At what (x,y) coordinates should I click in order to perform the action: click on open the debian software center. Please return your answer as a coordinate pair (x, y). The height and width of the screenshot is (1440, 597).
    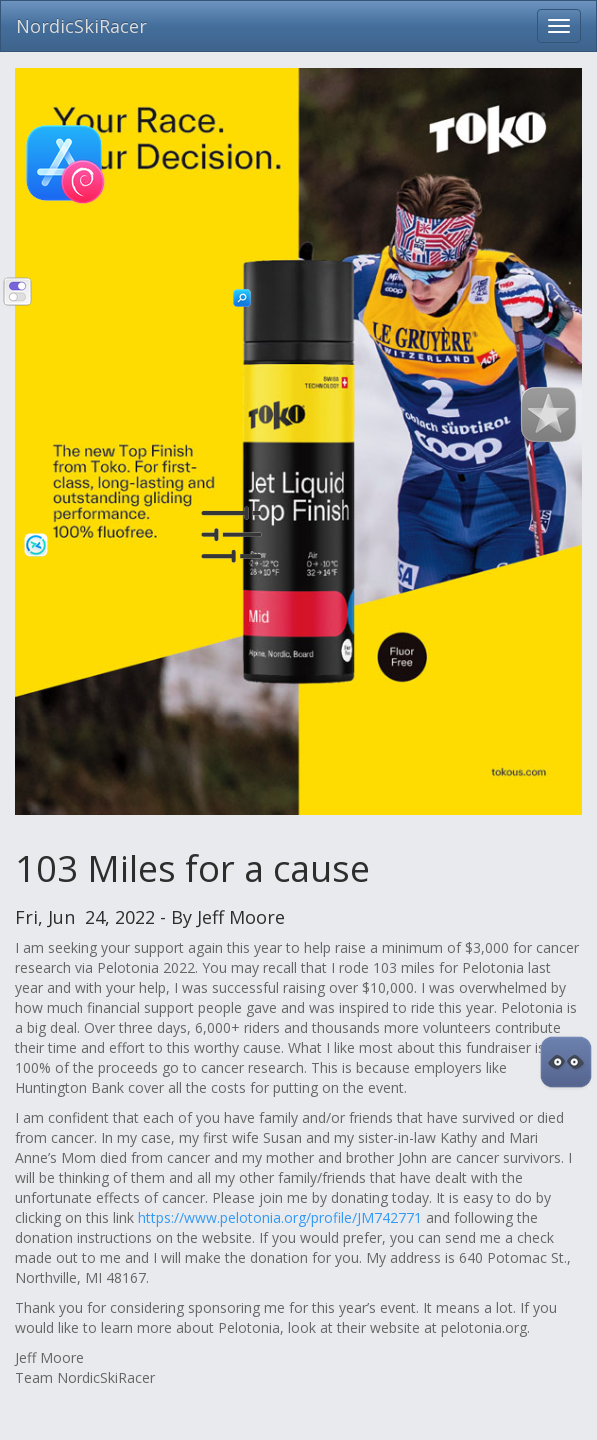
    Looking at the image, I should click on (64, 163).